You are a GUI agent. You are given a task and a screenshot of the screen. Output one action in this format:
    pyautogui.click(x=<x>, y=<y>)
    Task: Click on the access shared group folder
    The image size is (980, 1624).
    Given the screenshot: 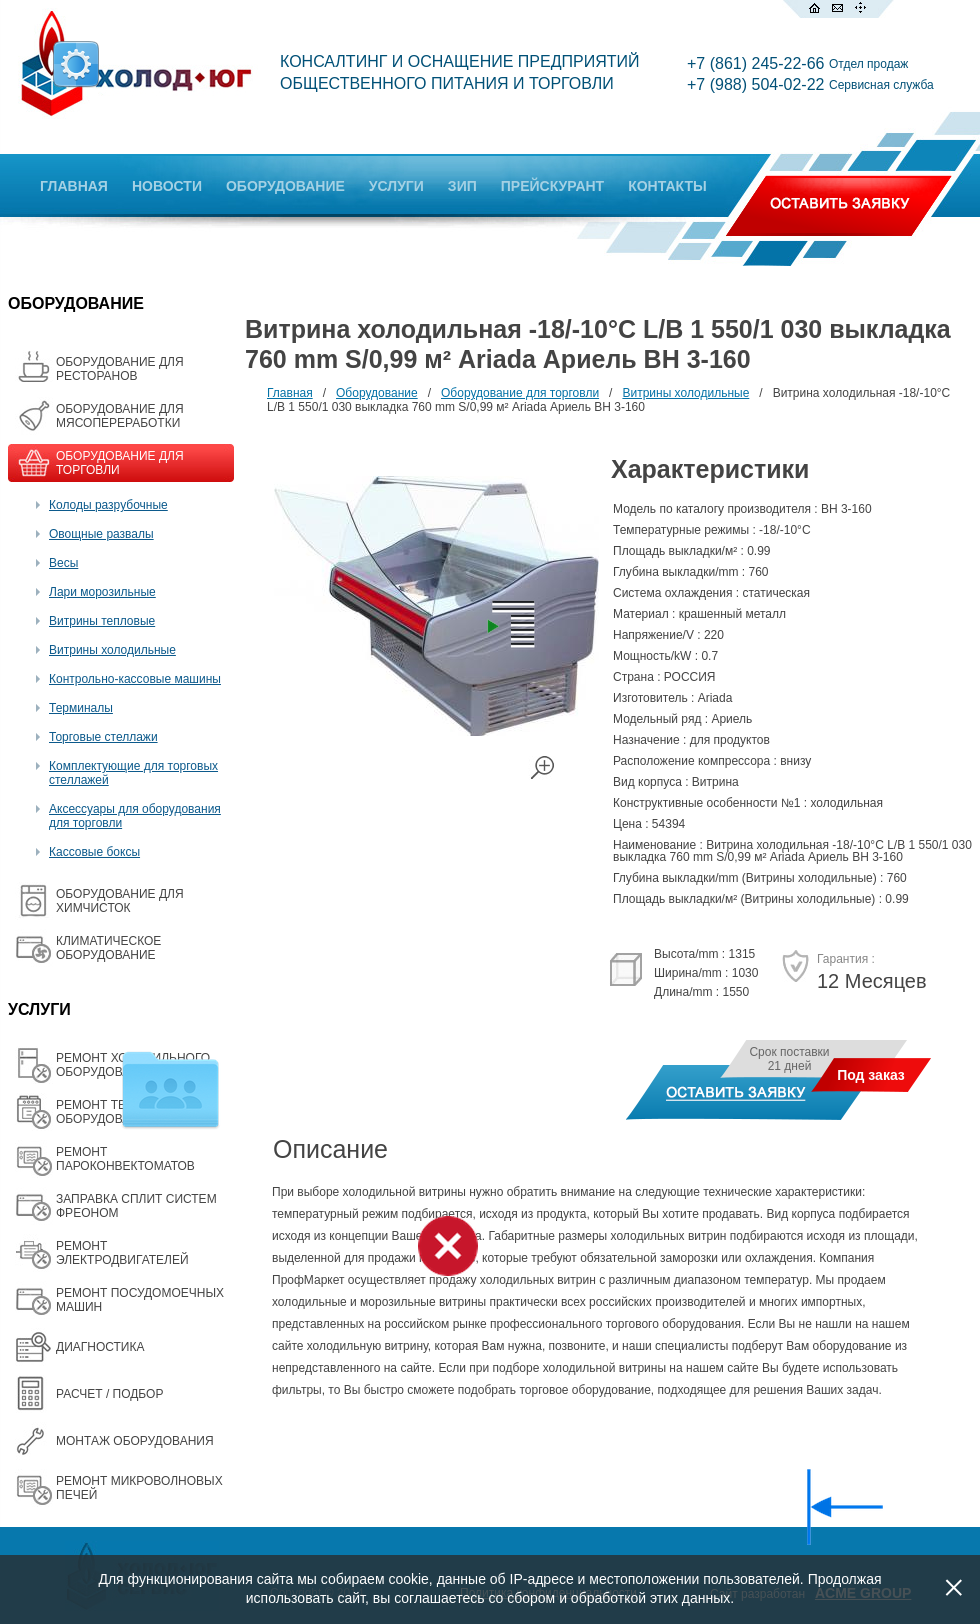 What is the action you would take?
    pyautogui.click(x=170, y=1089)
    